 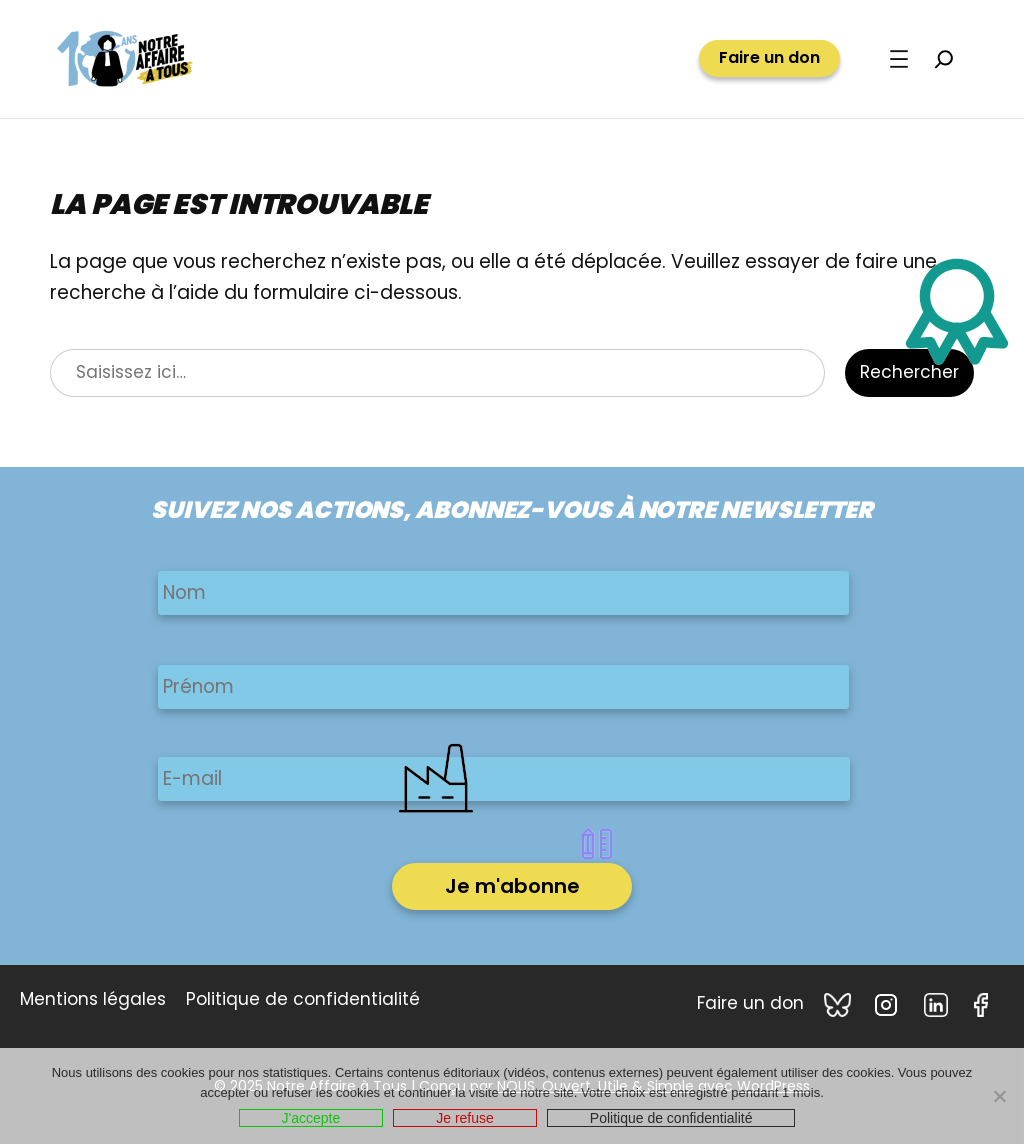 What do you see at coordinates (957, 312) in the screenshot?
I see `view achievements or awards` at bounding box center [957, 312].